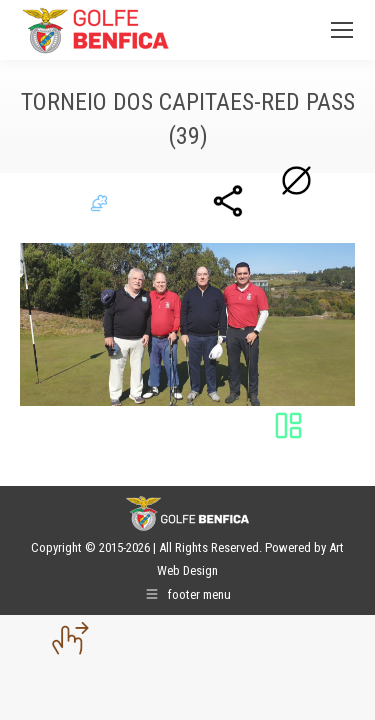 Image resolution: width=375 pixels, height=720 pixels. Describe the element at coordinates (296, 180) in the screenshot. I see `indicates an empty or null value` at that location.